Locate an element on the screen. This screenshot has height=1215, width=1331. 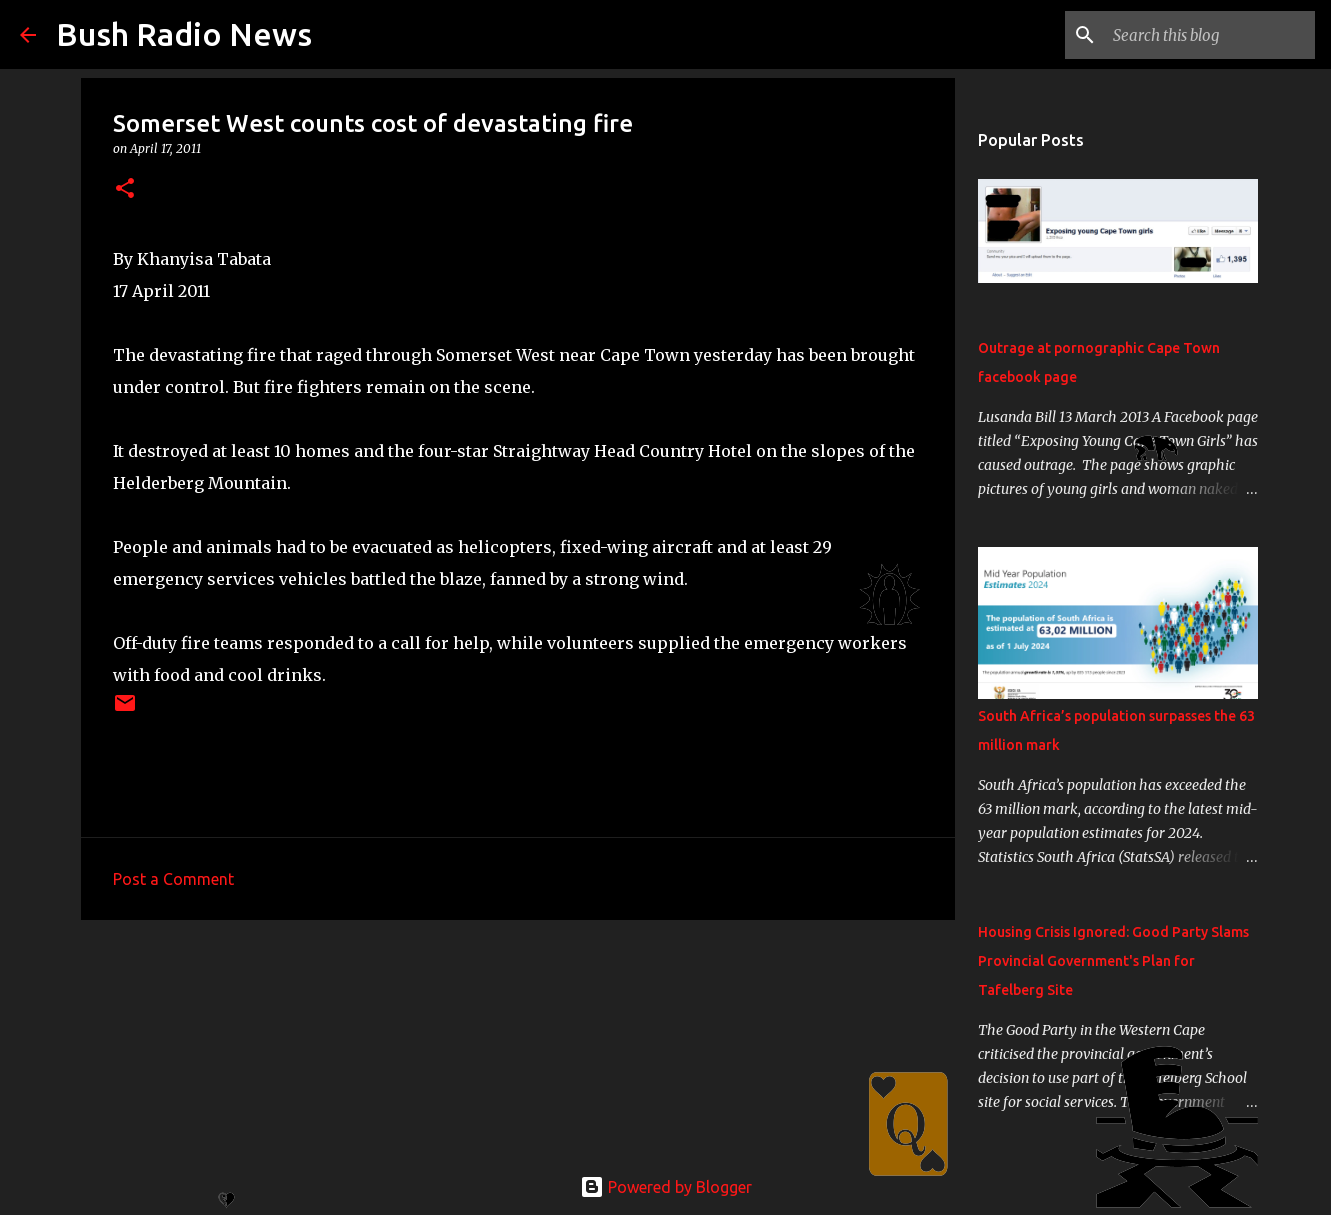
queen of hearts playing card is located at coordinates (908, 1124).